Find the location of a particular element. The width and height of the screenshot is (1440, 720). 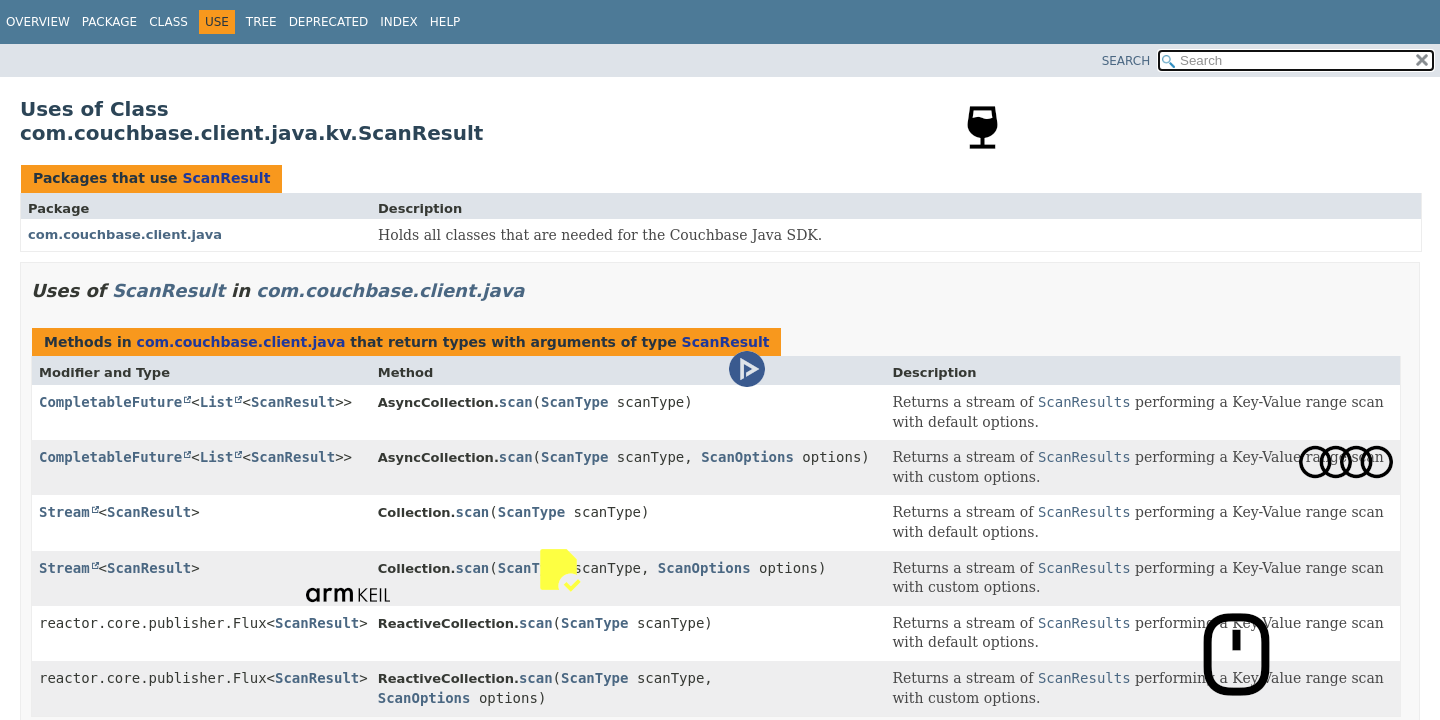

Audi brand or vehicle information is located at coordinates (1346, 462).